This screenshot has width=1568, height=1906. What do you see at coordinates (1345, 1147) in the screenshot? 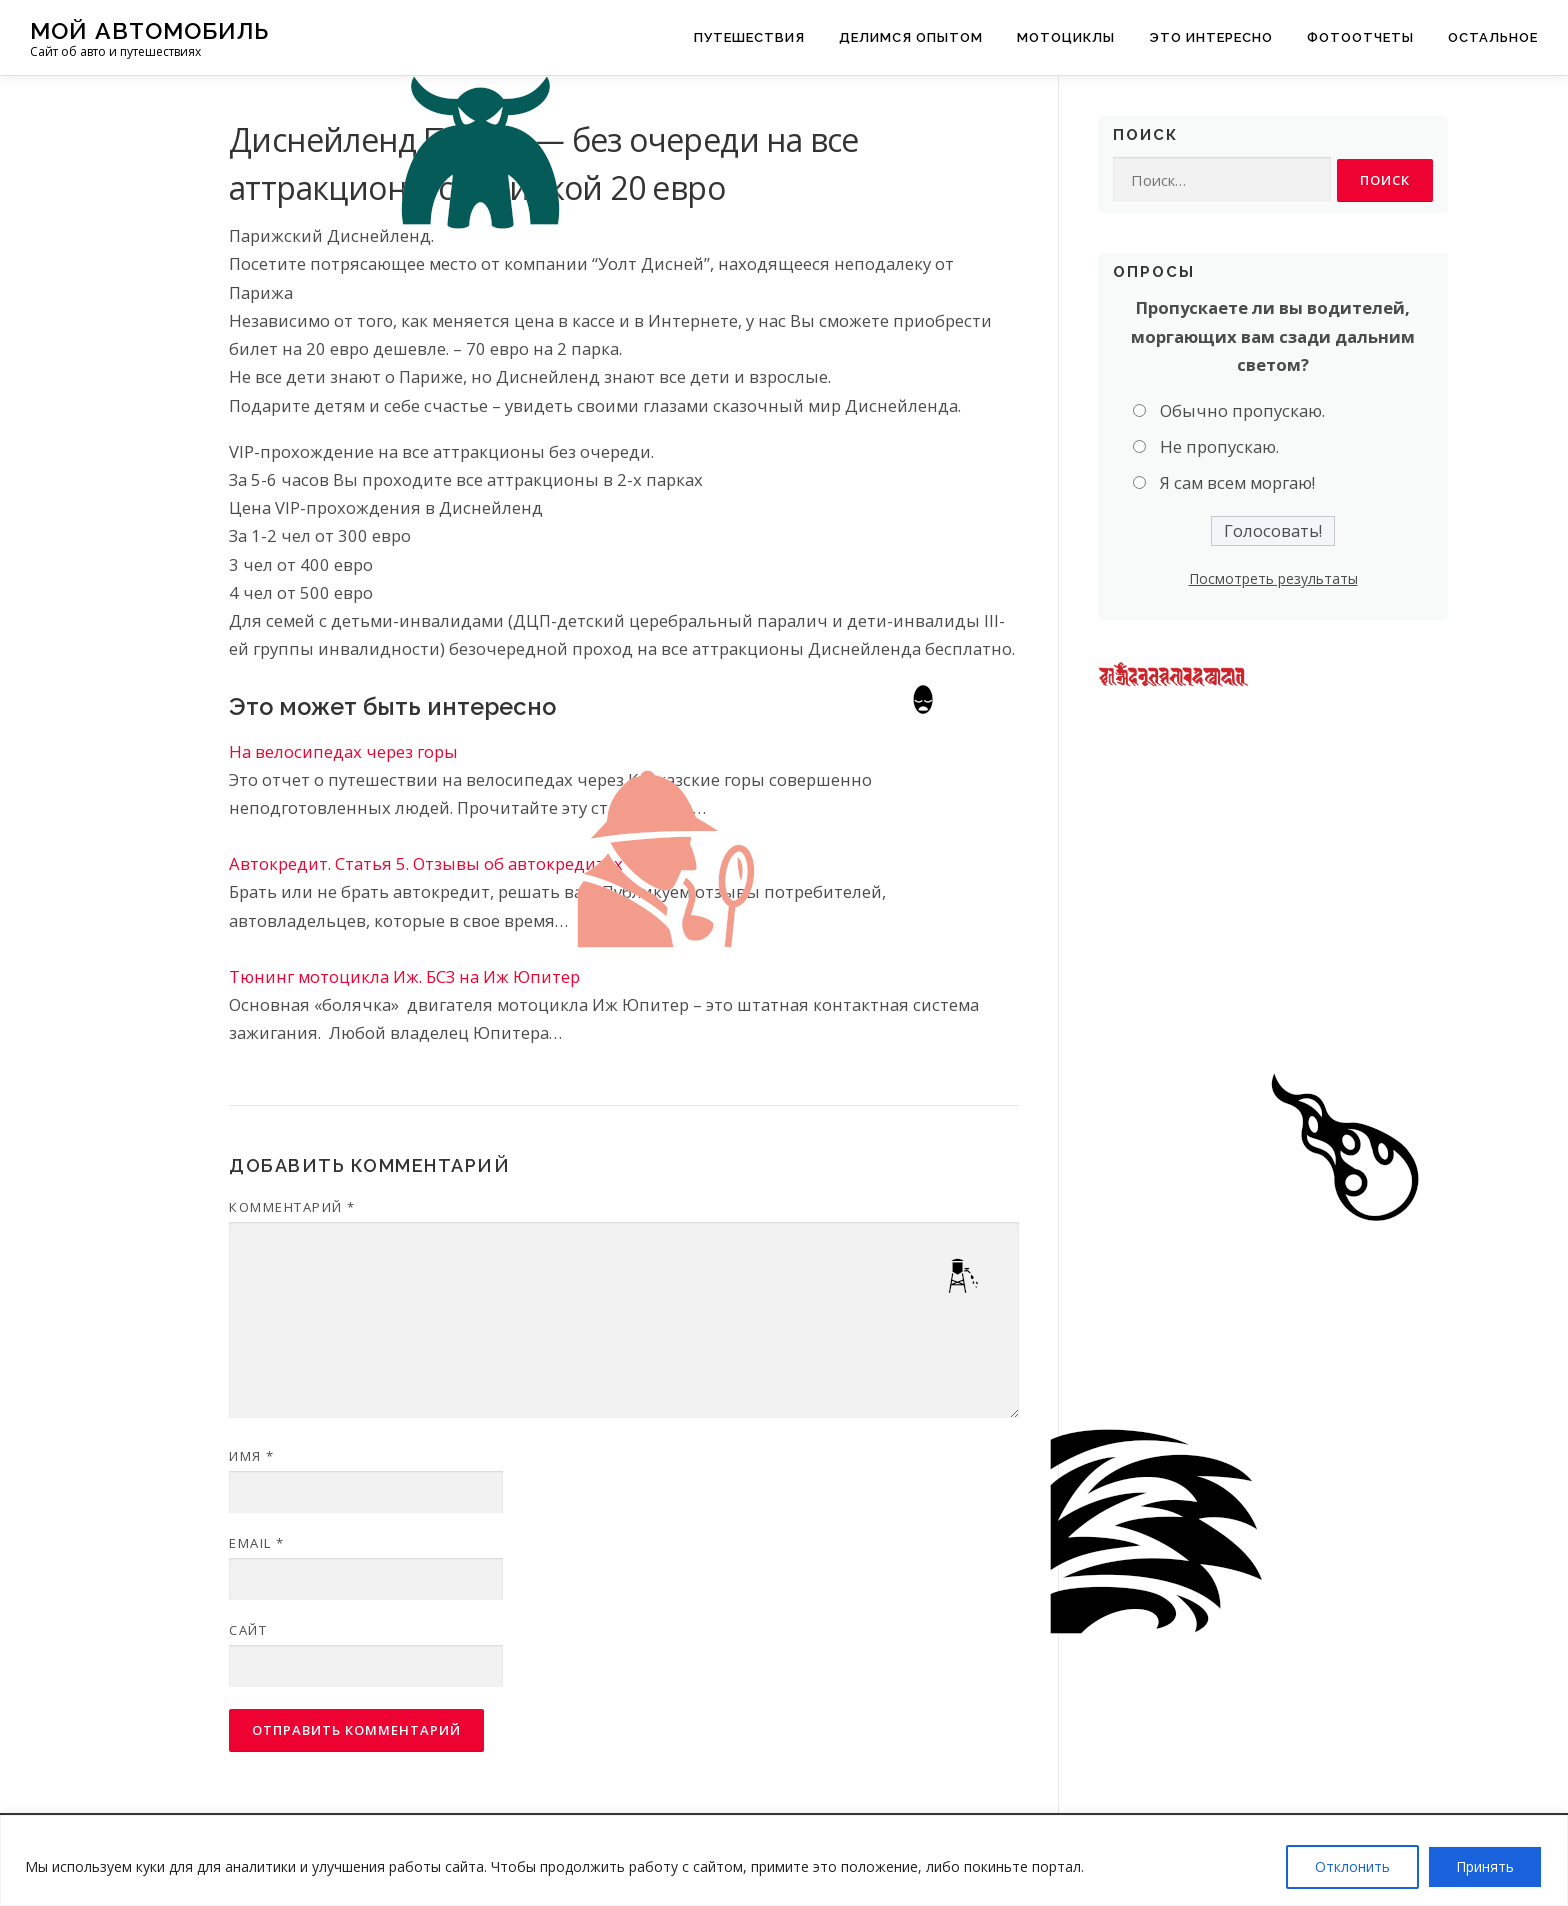
I see `cast a plasma or energy attack` at bounding box center [1345, 1147].